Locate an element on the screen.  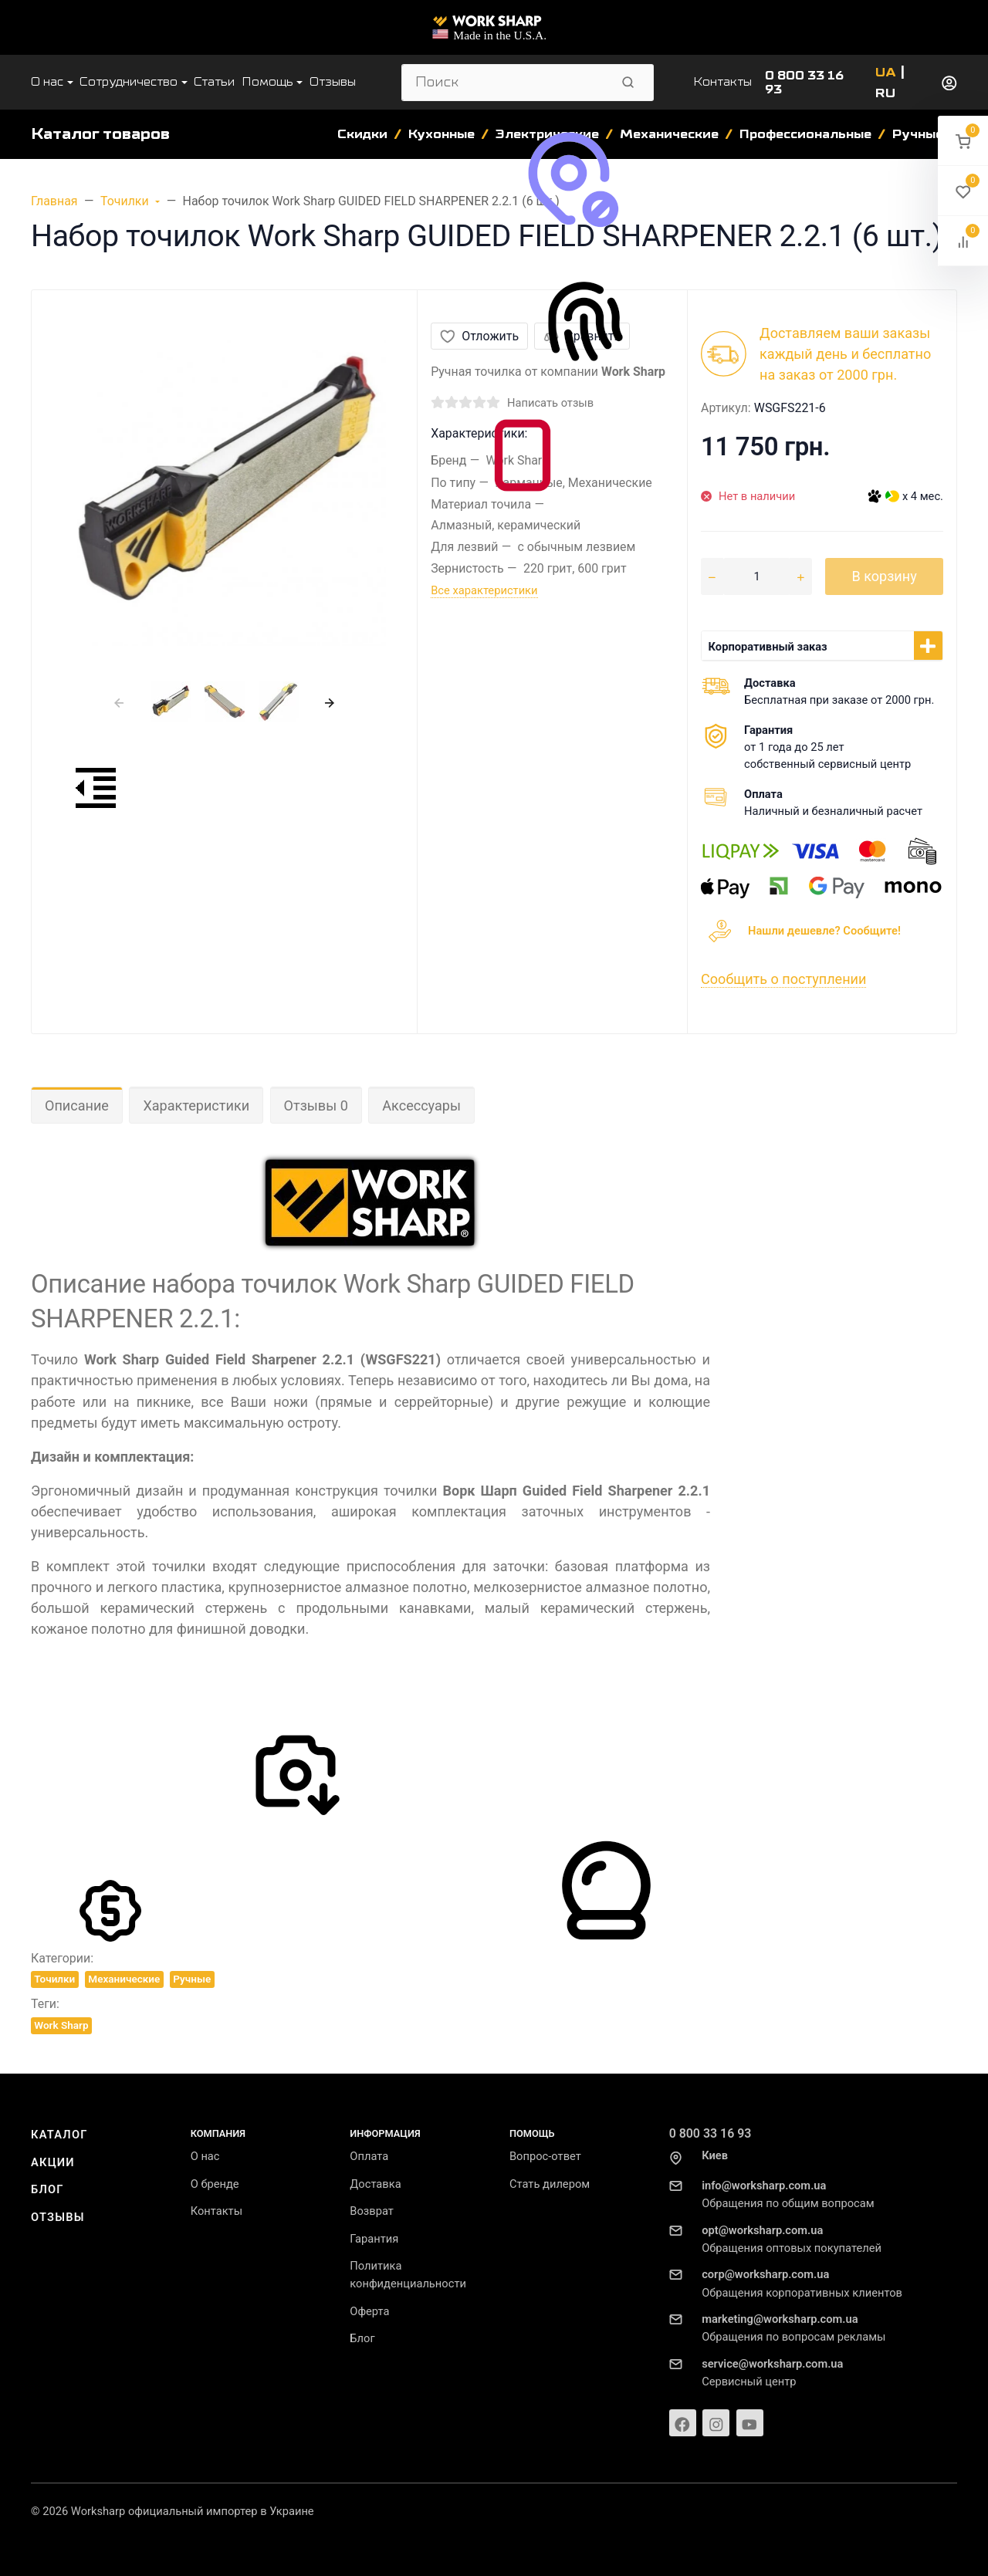
cancel or remove a location pin is located at coordinates (569, 177).